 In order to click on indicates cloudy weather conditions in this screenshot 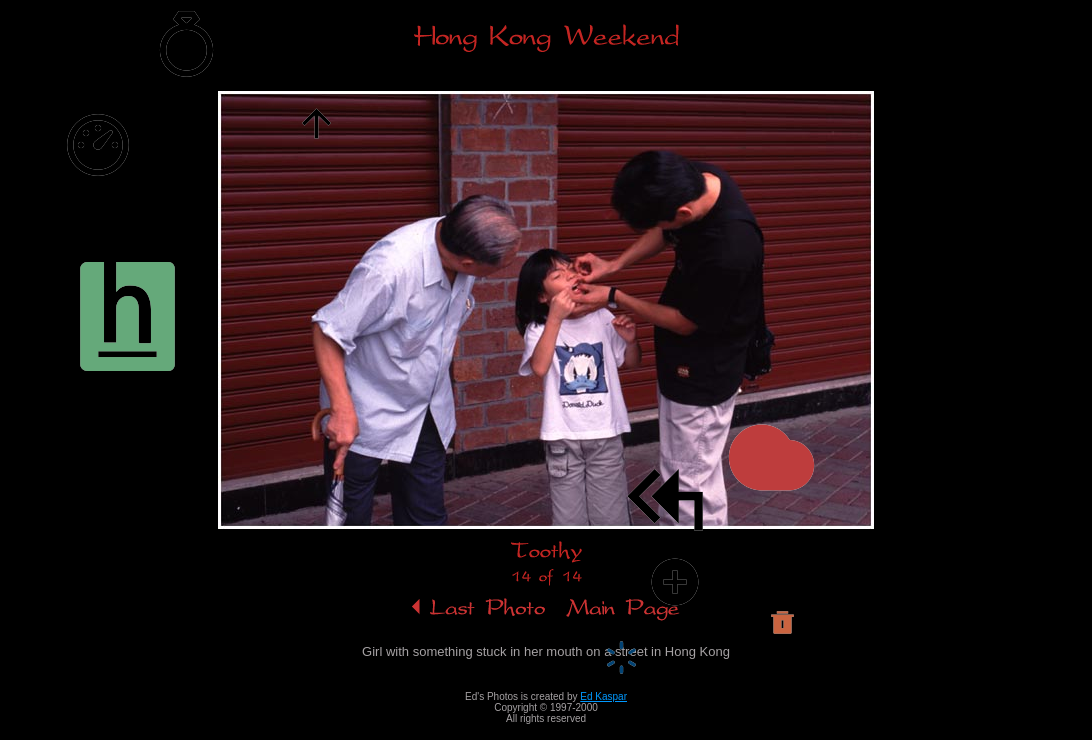, I will do `click(771, 455)`.